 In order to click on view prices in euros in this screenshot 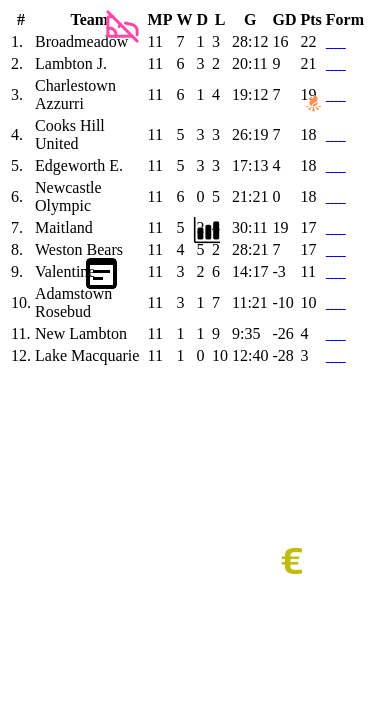, I will do `click(292, 561)`.